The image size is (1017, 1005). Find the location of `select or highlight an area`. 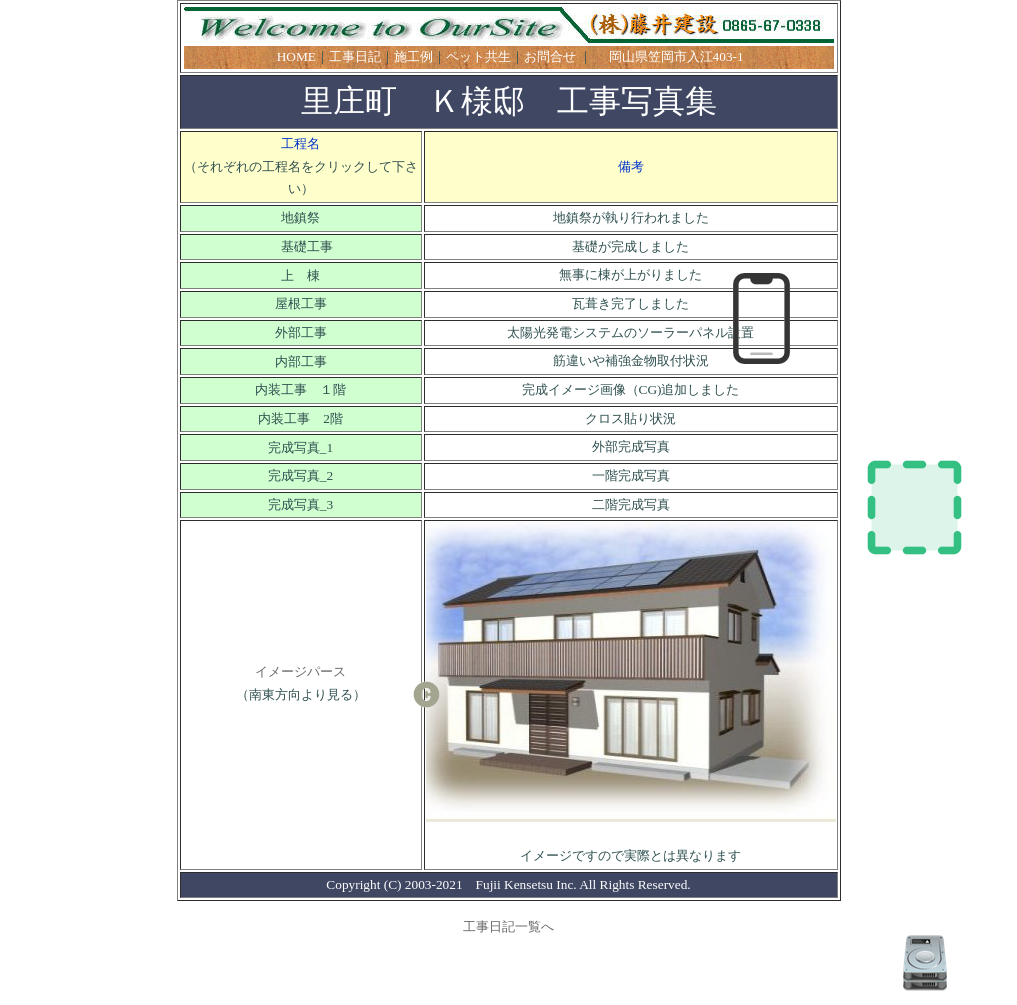

select or highlight an area is located at coordinates (914, 507).